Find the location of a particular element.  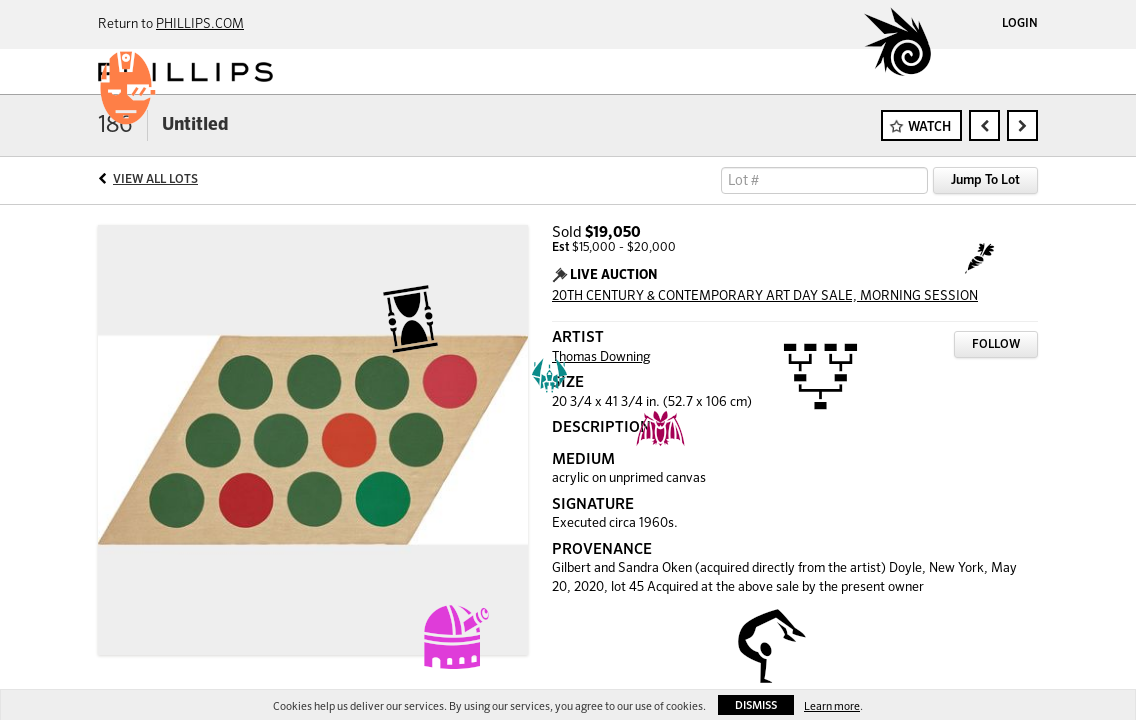

timer has expired or run out is located at coordinates (409, 319).